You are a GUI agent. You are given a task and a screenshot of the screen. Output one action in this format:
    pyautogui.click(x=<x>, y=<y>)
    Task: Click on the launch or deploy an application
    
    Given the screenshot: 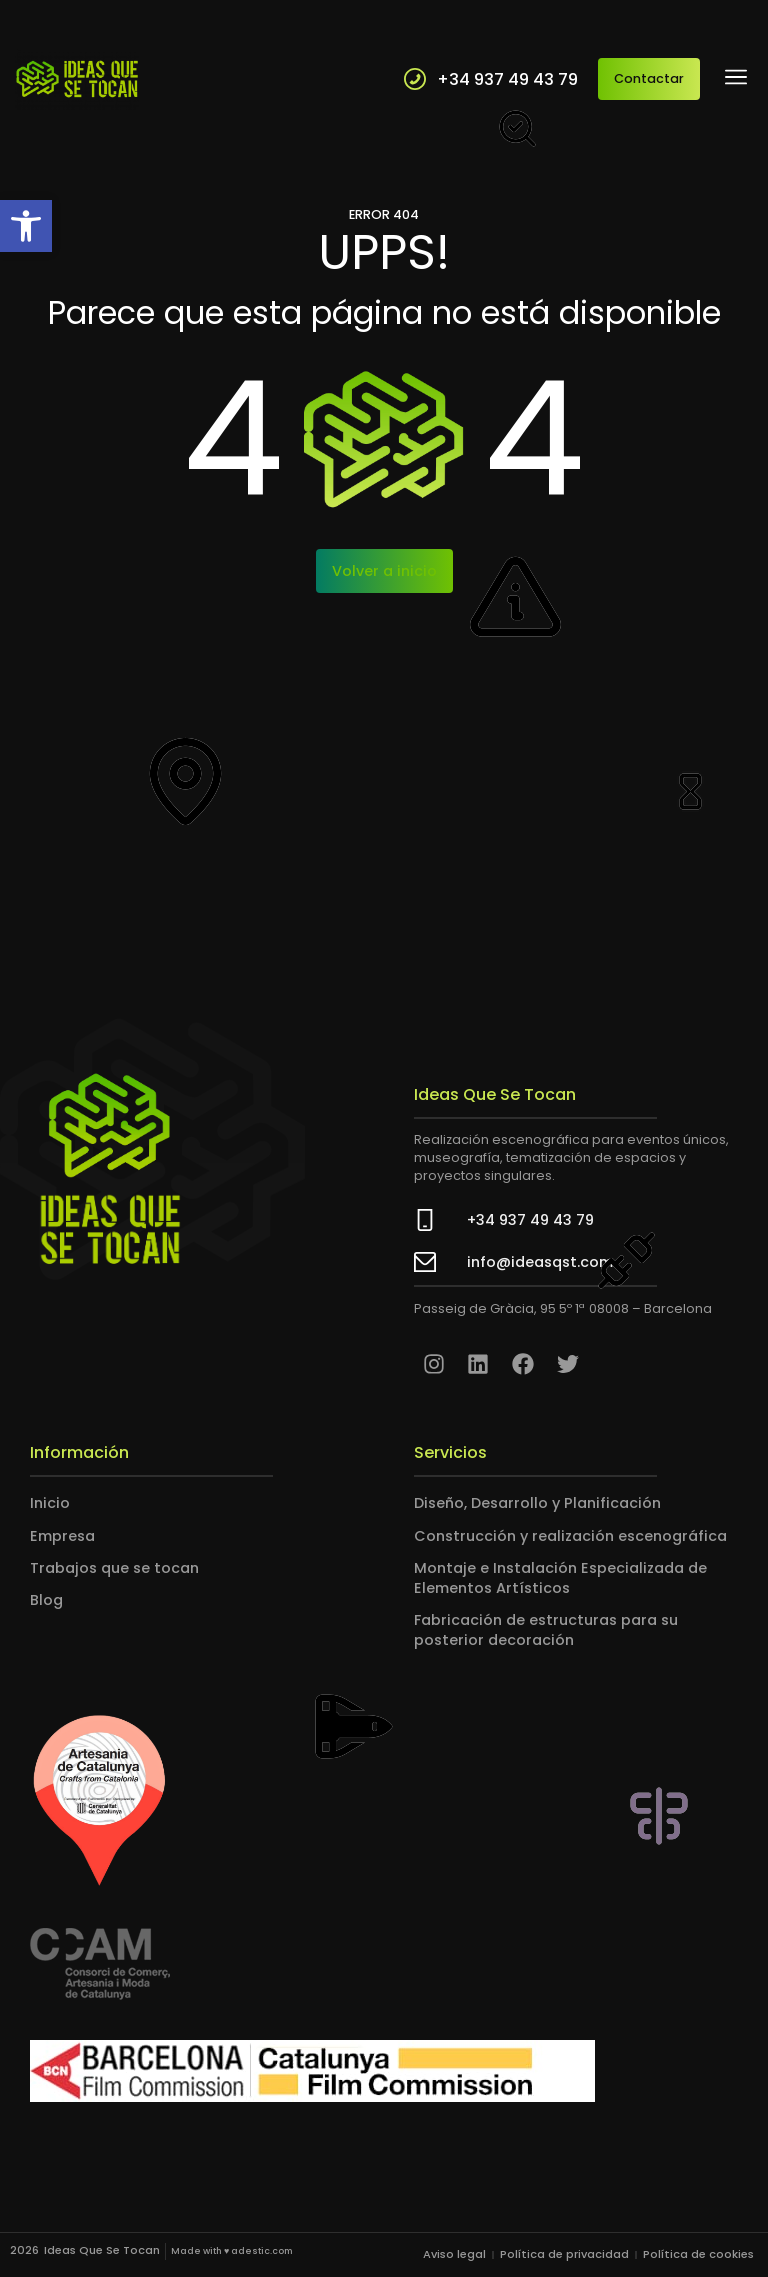 What is the action you would take?
    pyautogui.click(x=356, y=1726)
    